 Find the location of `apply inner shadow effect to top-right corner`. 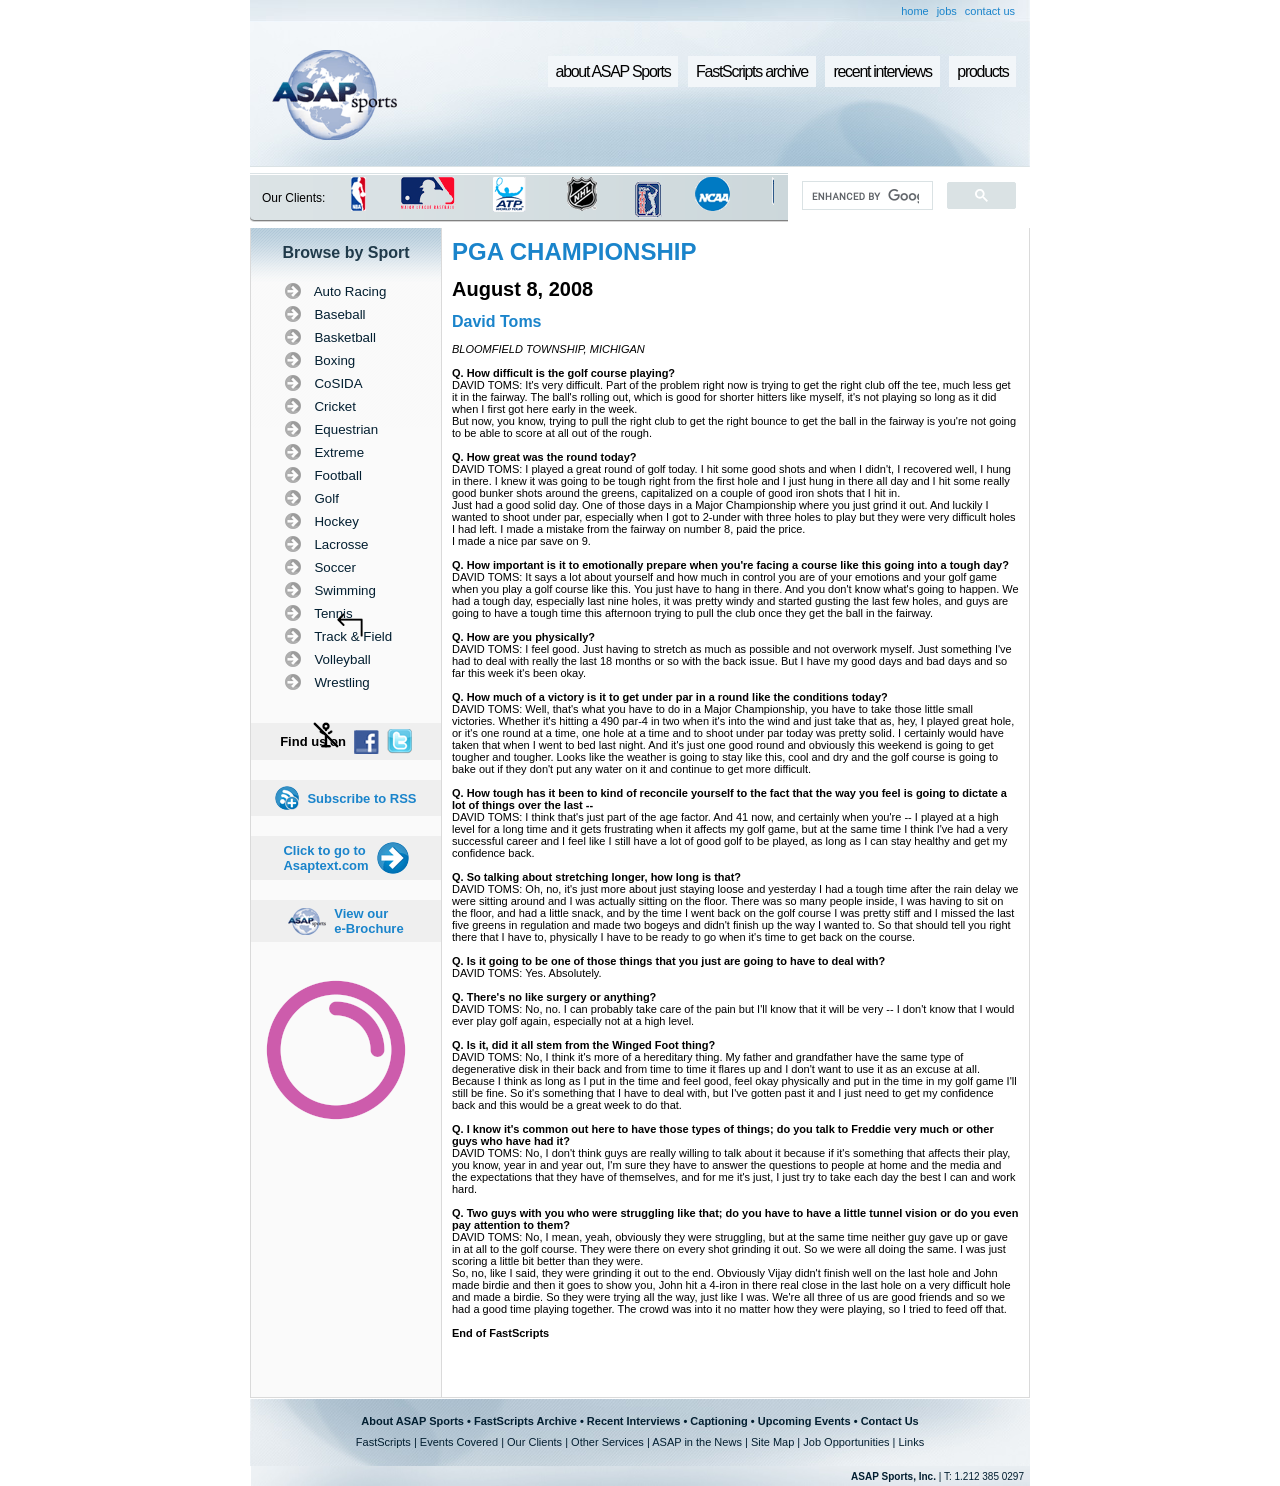

apply inner shadow effect to top-right corner is located at coordinates (336, 1050).